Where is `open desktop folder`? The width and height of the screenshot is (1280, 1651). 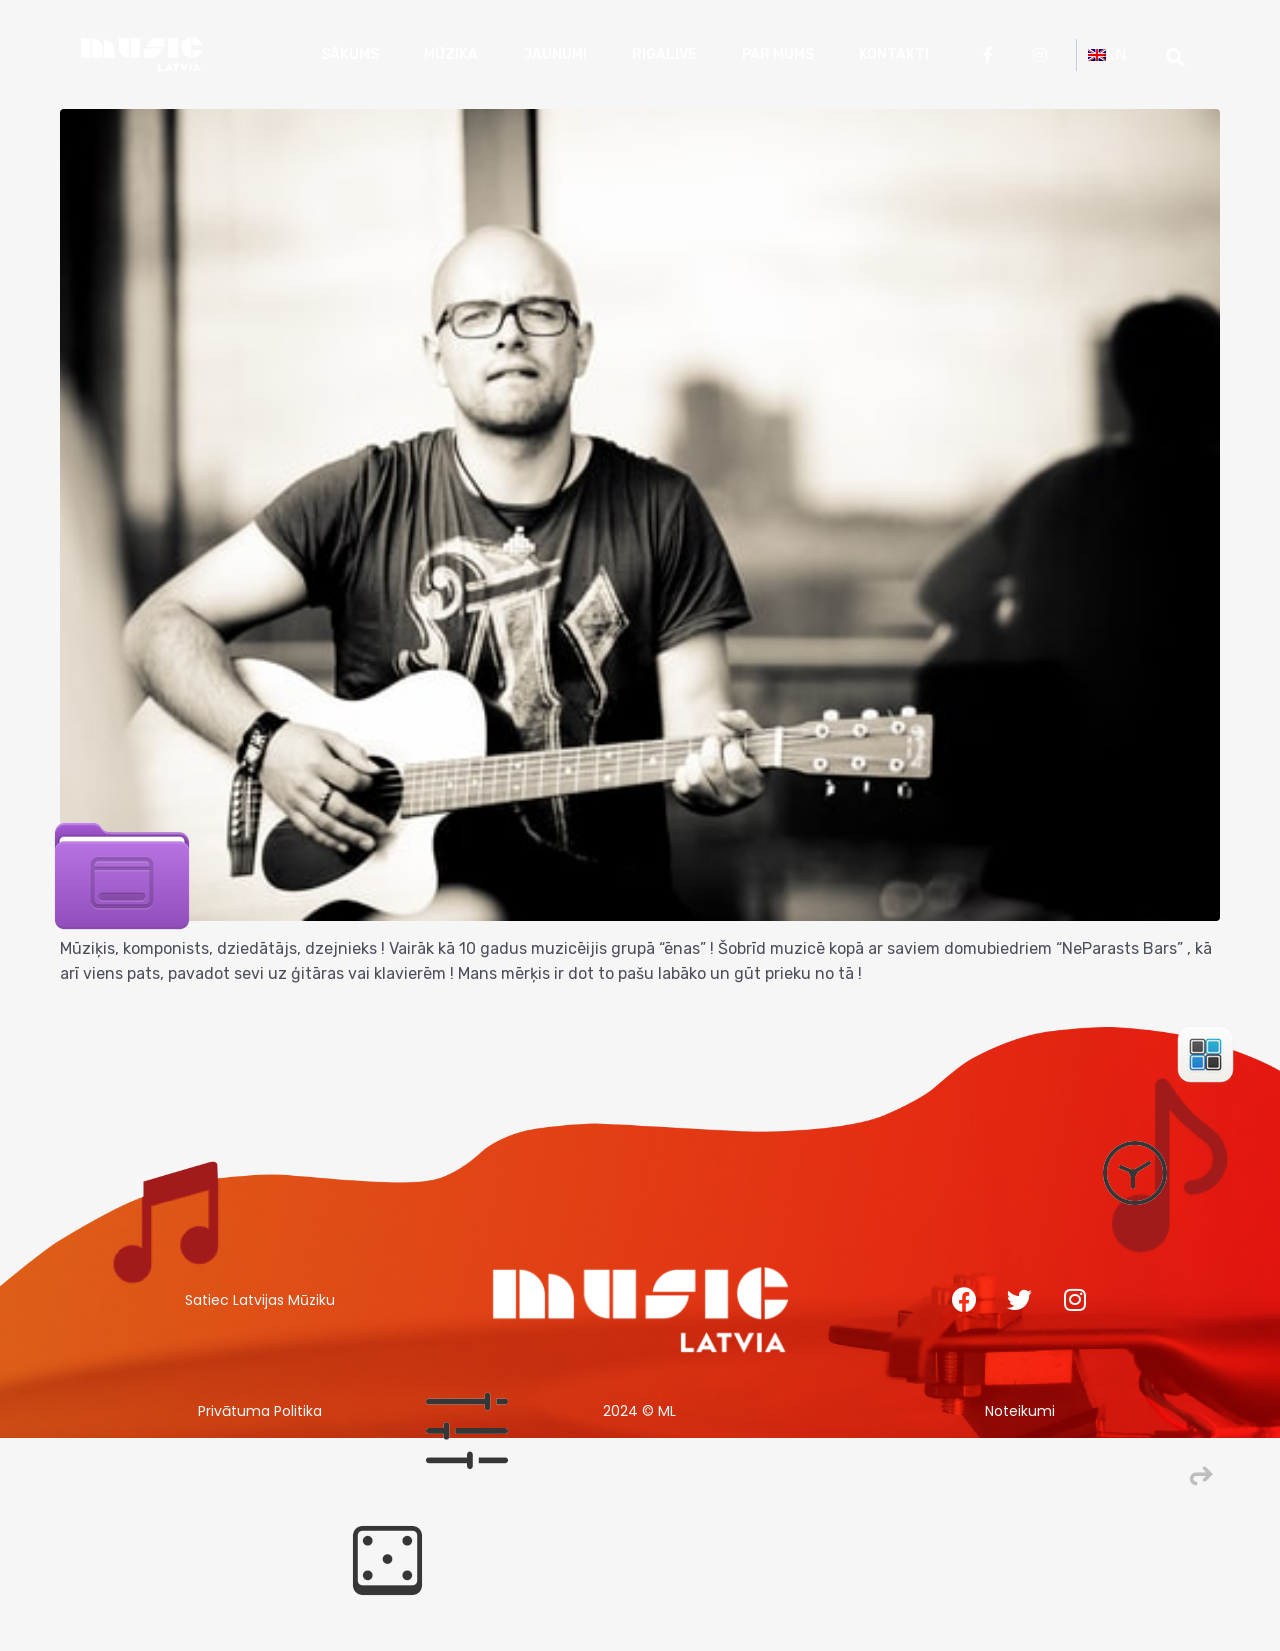
open desktop folder is located at coordinates (122, 876).